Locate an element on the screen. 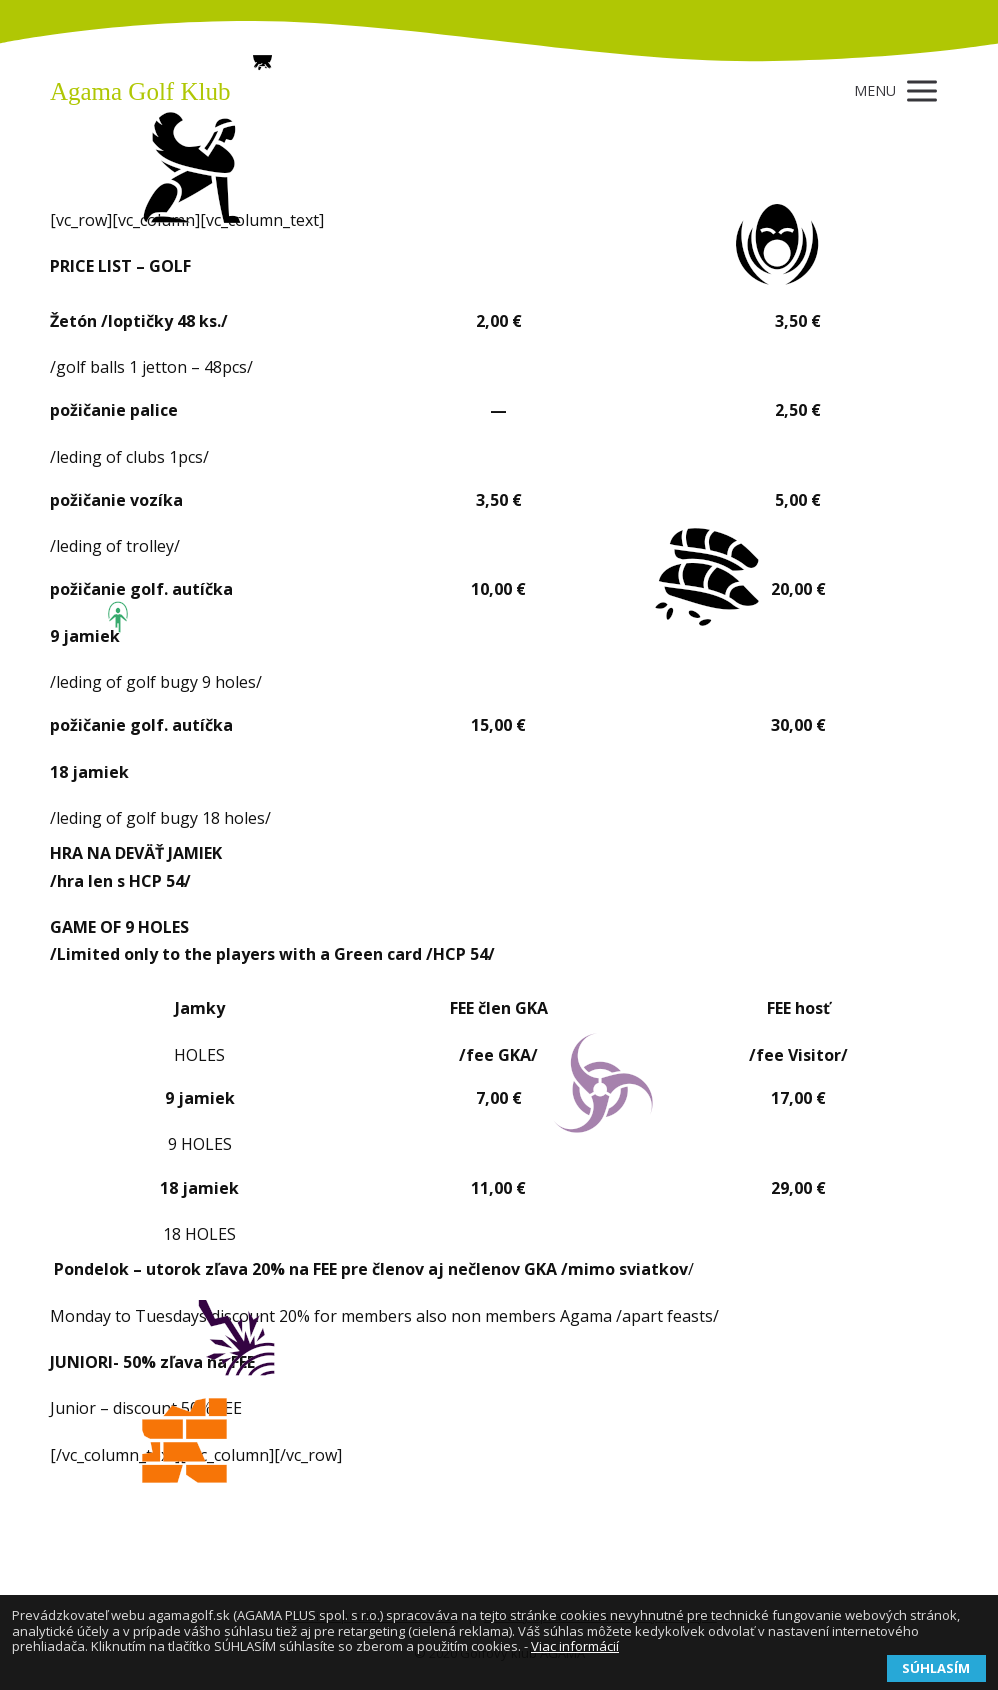  indicates structural damage or destruction in gameplay is located at coordinates (184, 1440).